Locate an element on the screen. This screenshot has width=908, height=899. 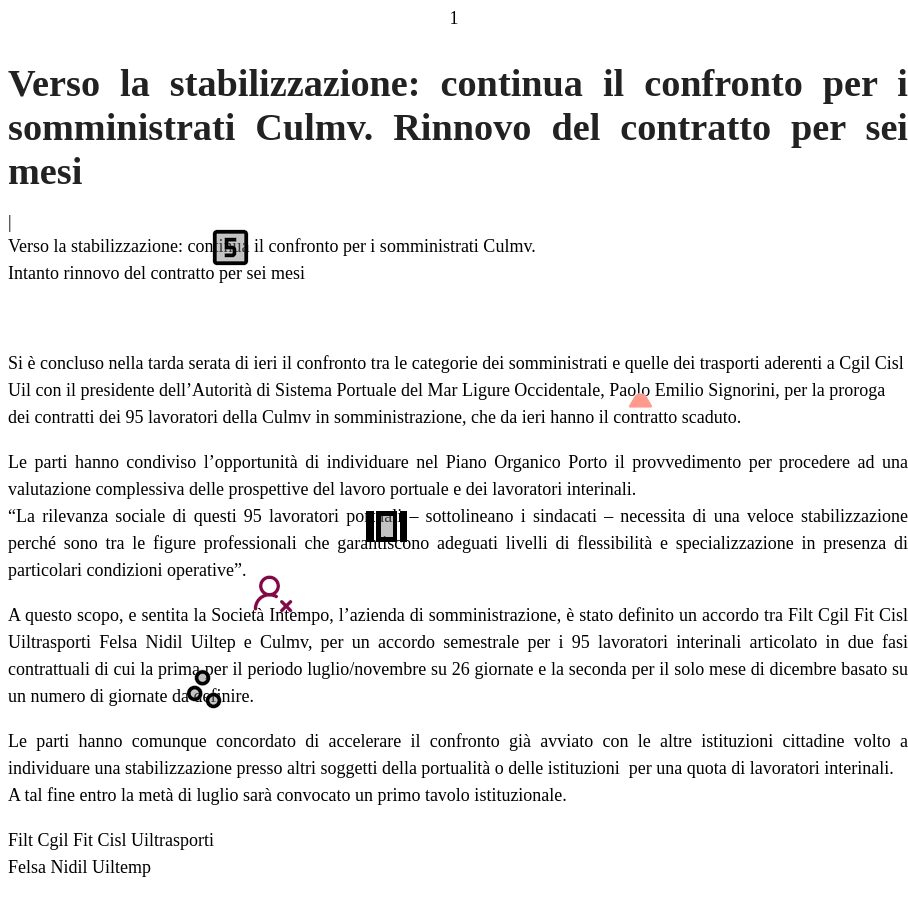
switch to array or column view layout is located at coordinates (385, 527).